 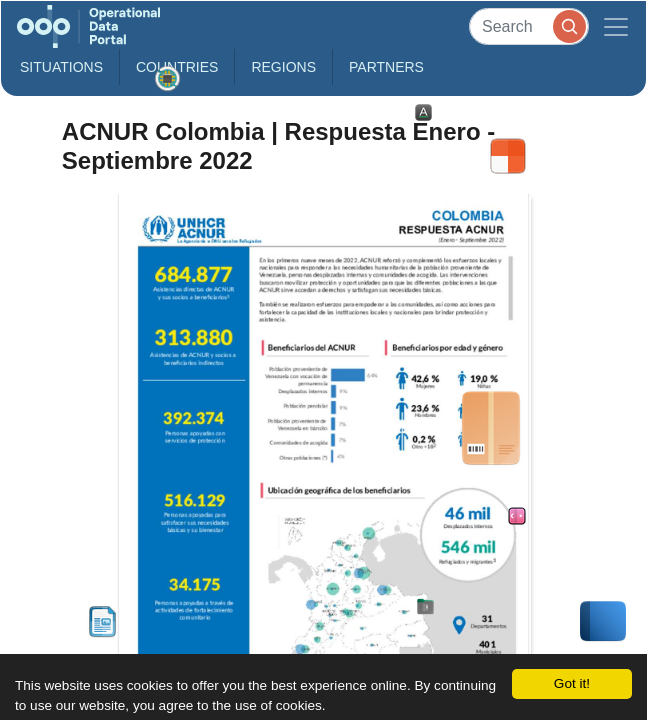 What do you see at coordinates (508, 156) in the screenshot?
I see `switch to the bottom-left workspace` at bounding box center [508, 156].